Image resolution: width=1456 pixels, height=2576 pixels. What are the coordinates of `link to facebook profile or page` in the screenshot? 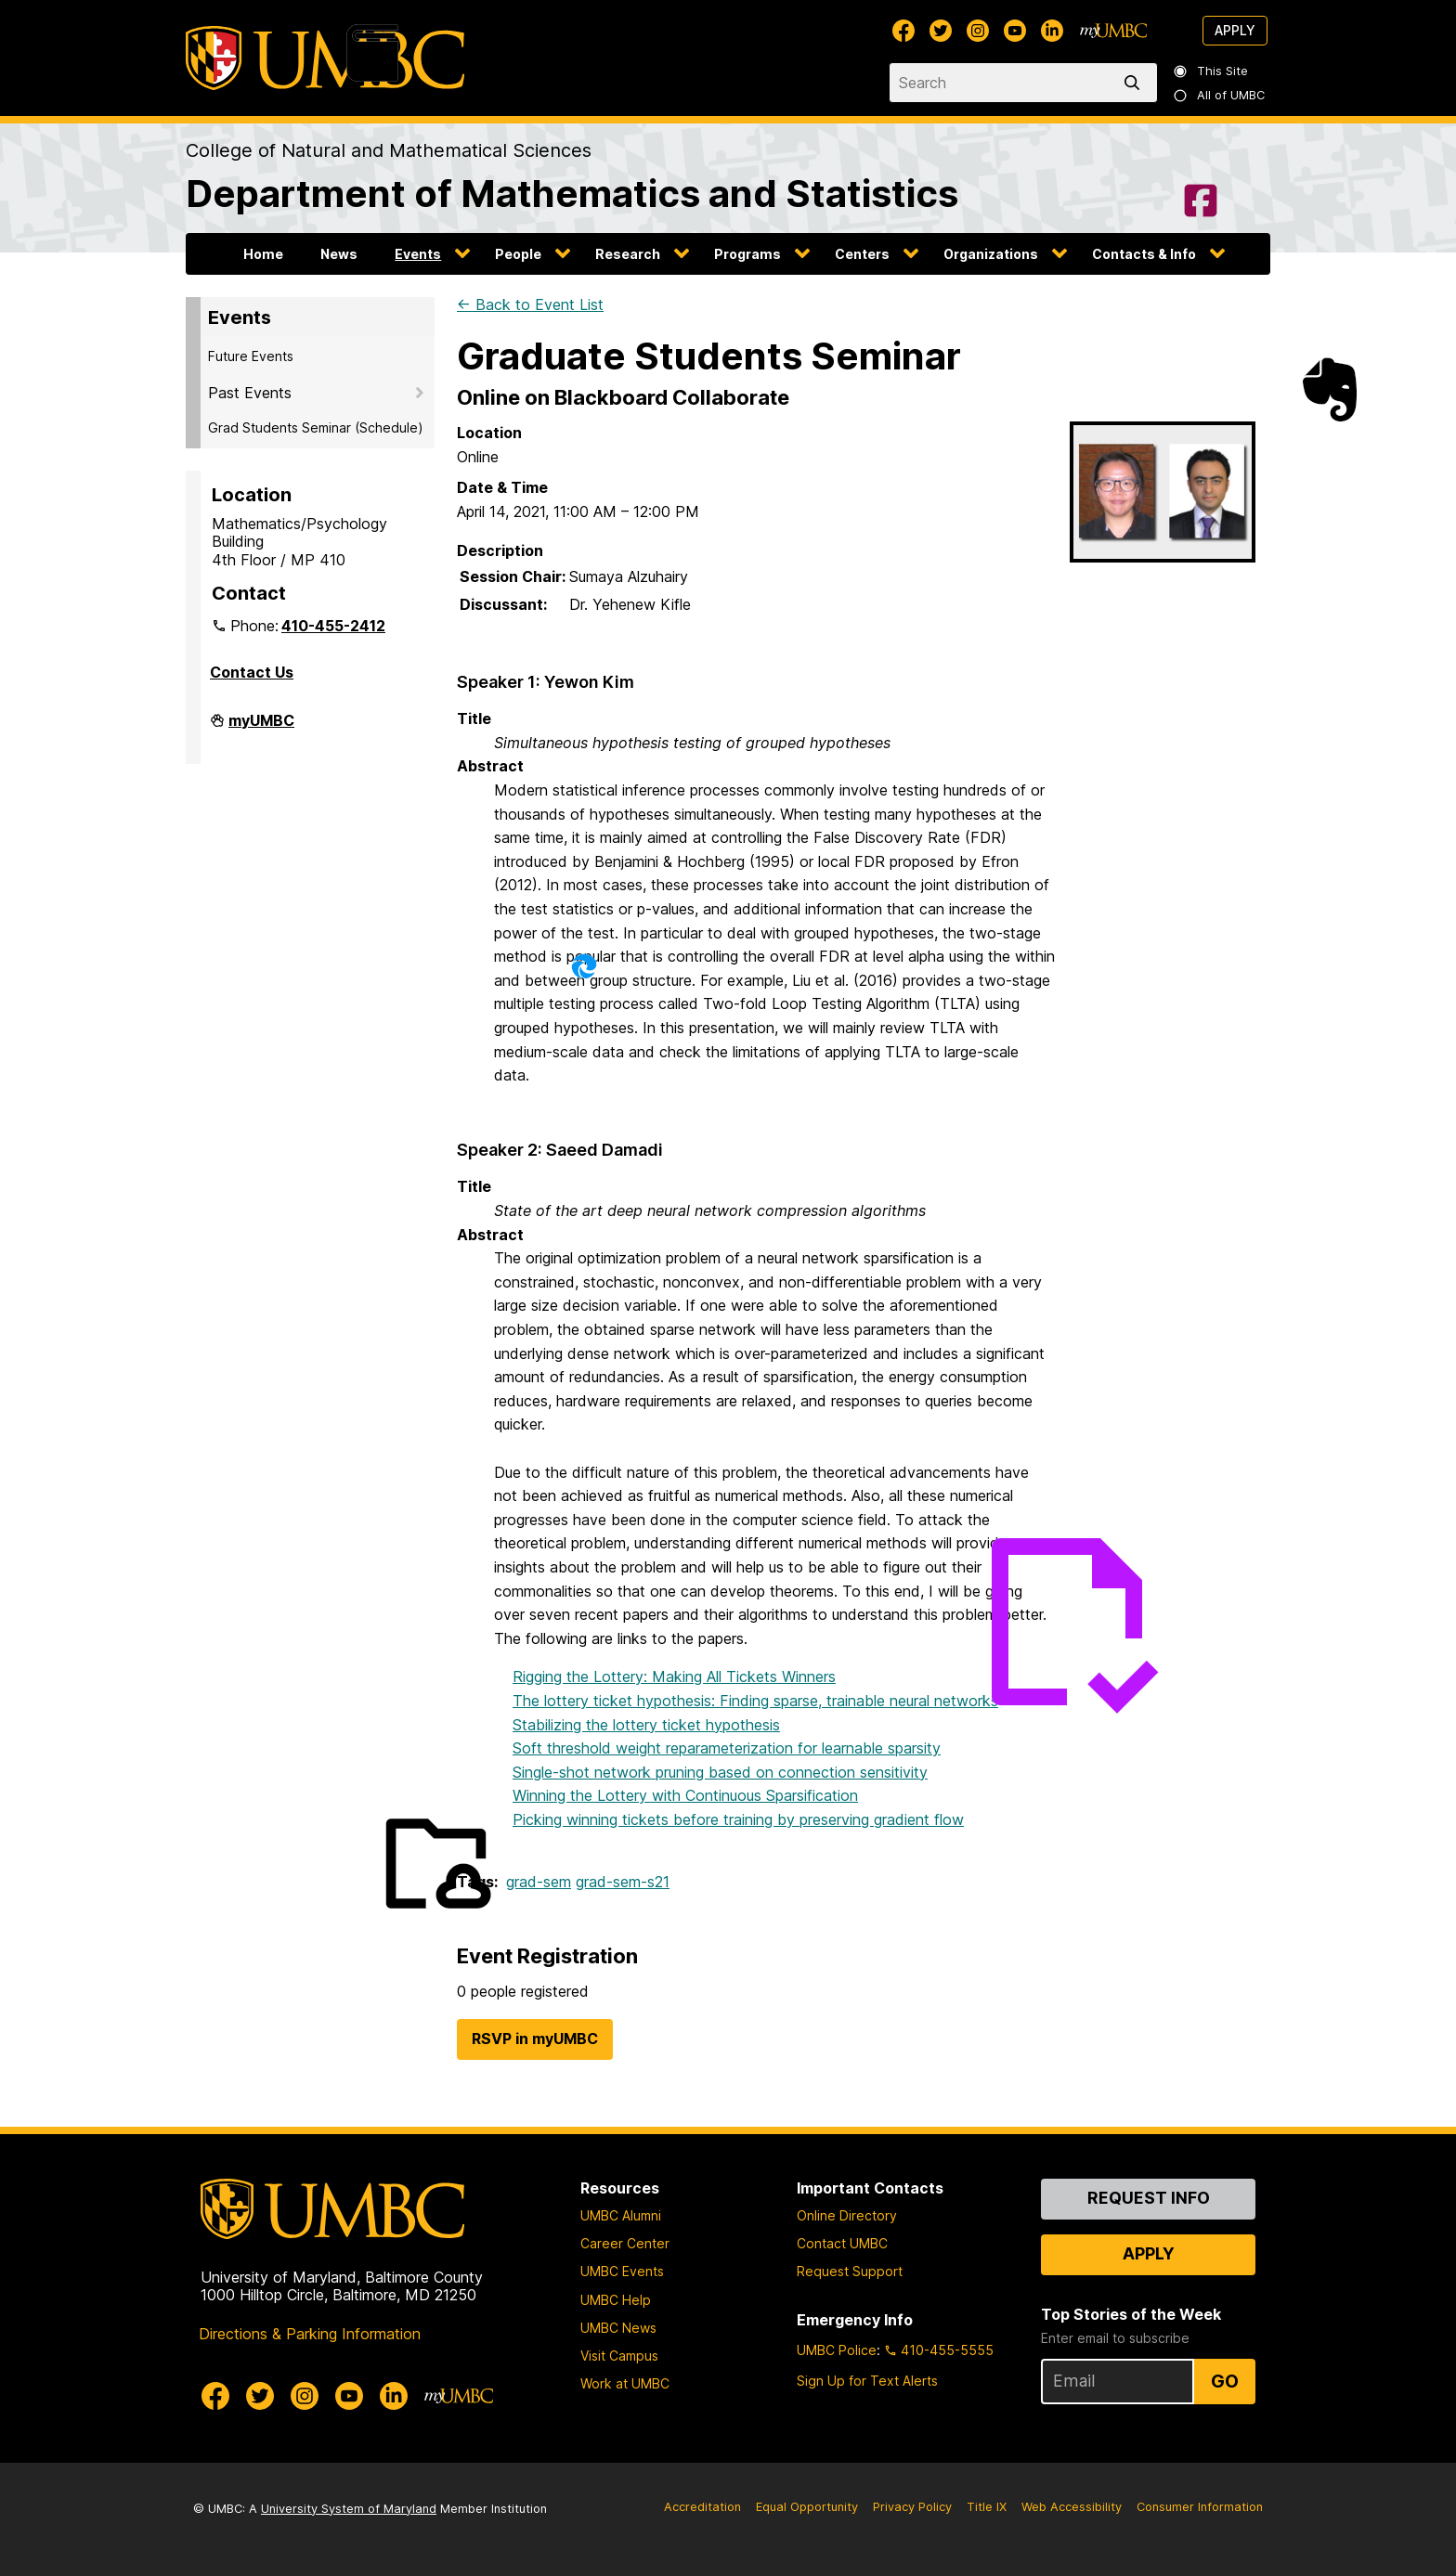 It's located at (1201, 201).